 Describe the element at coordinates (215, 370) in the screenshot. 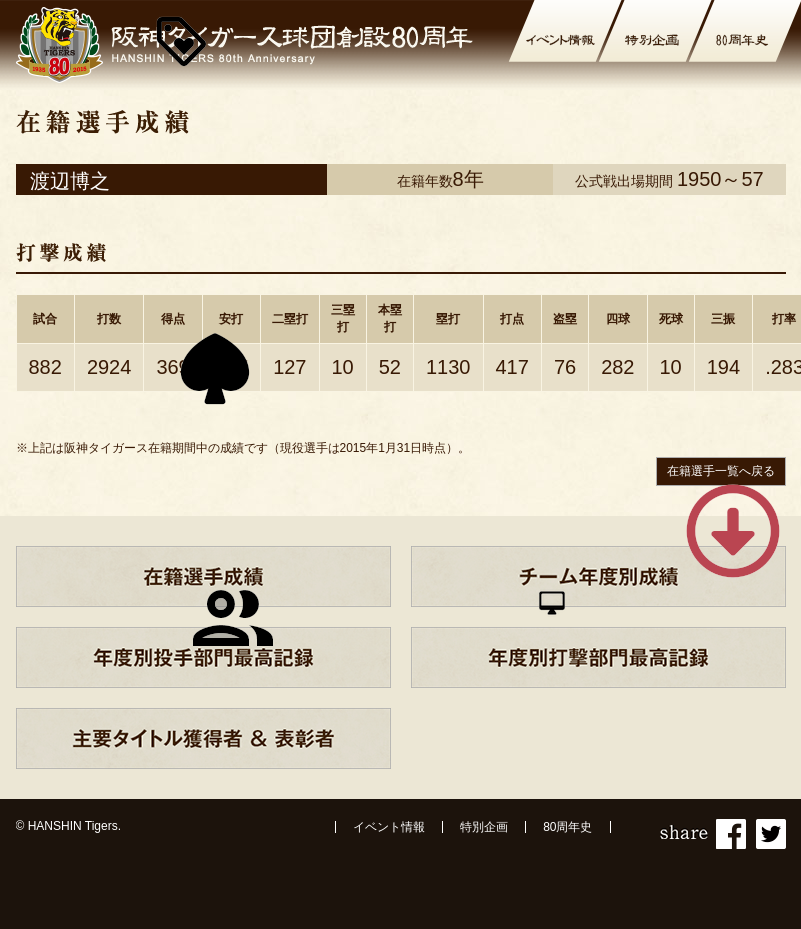

I see `play card games or access a cards app` at that location.